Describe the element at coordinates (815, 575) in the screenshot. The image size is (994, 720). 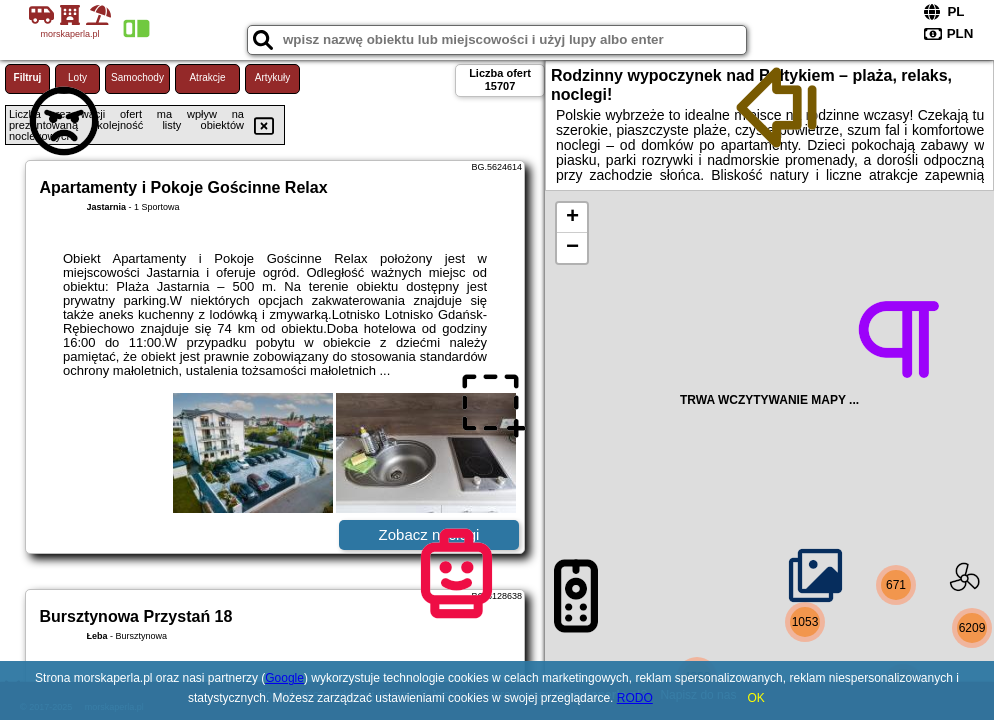
I see `view photo gallery or image library` at that location.